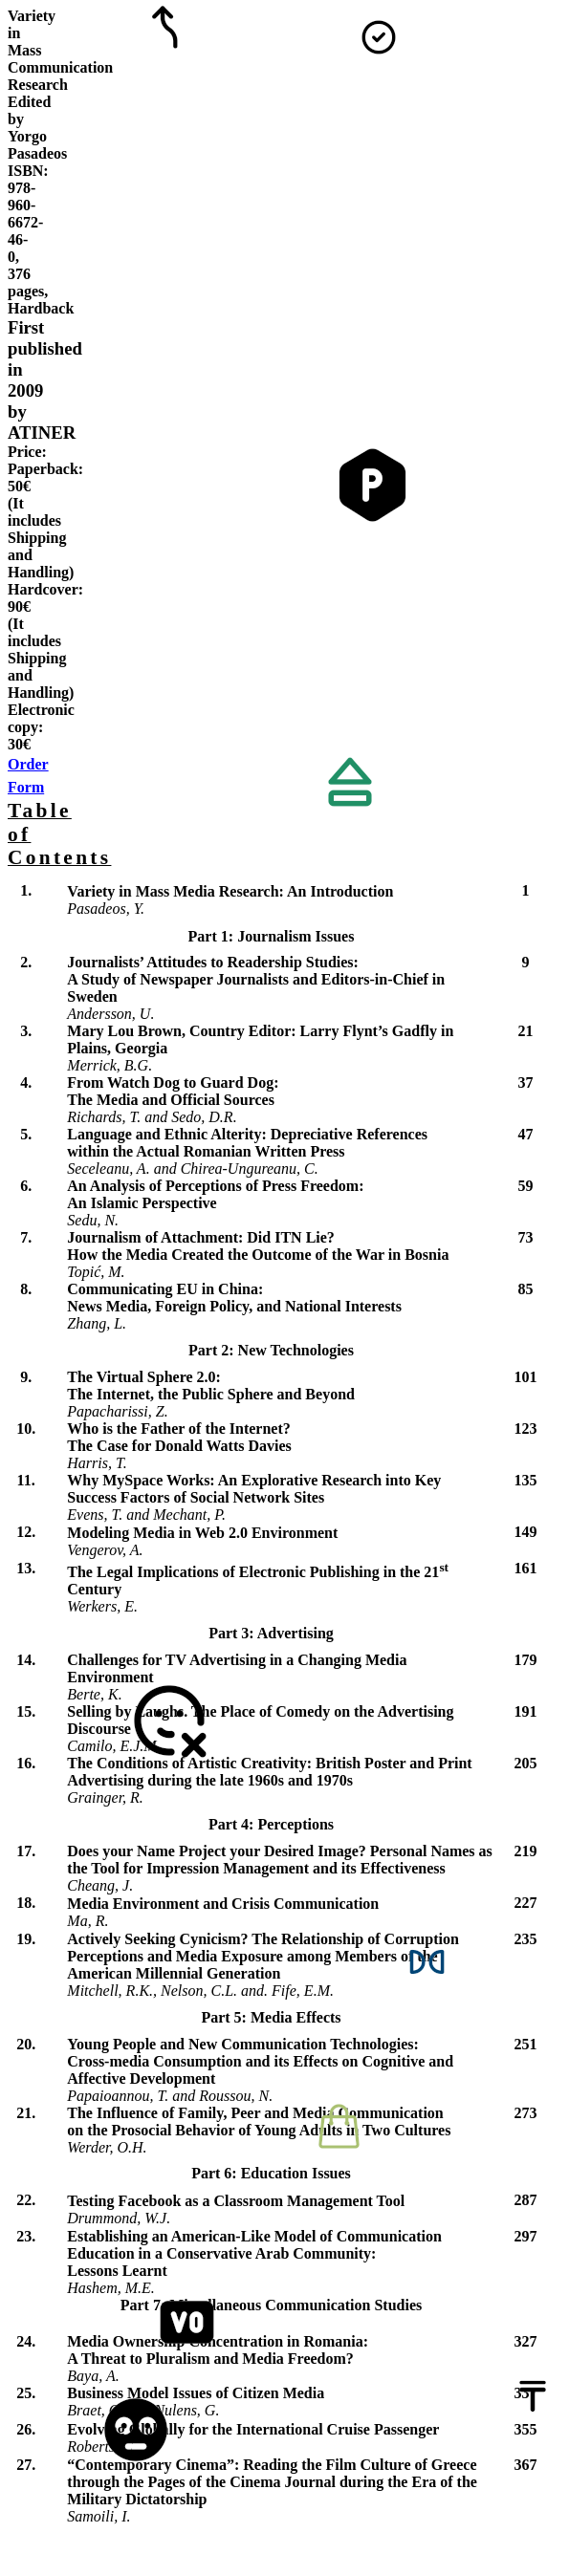  I want to click on indicates kazakhstani tenge currency, so click(533, 2396).